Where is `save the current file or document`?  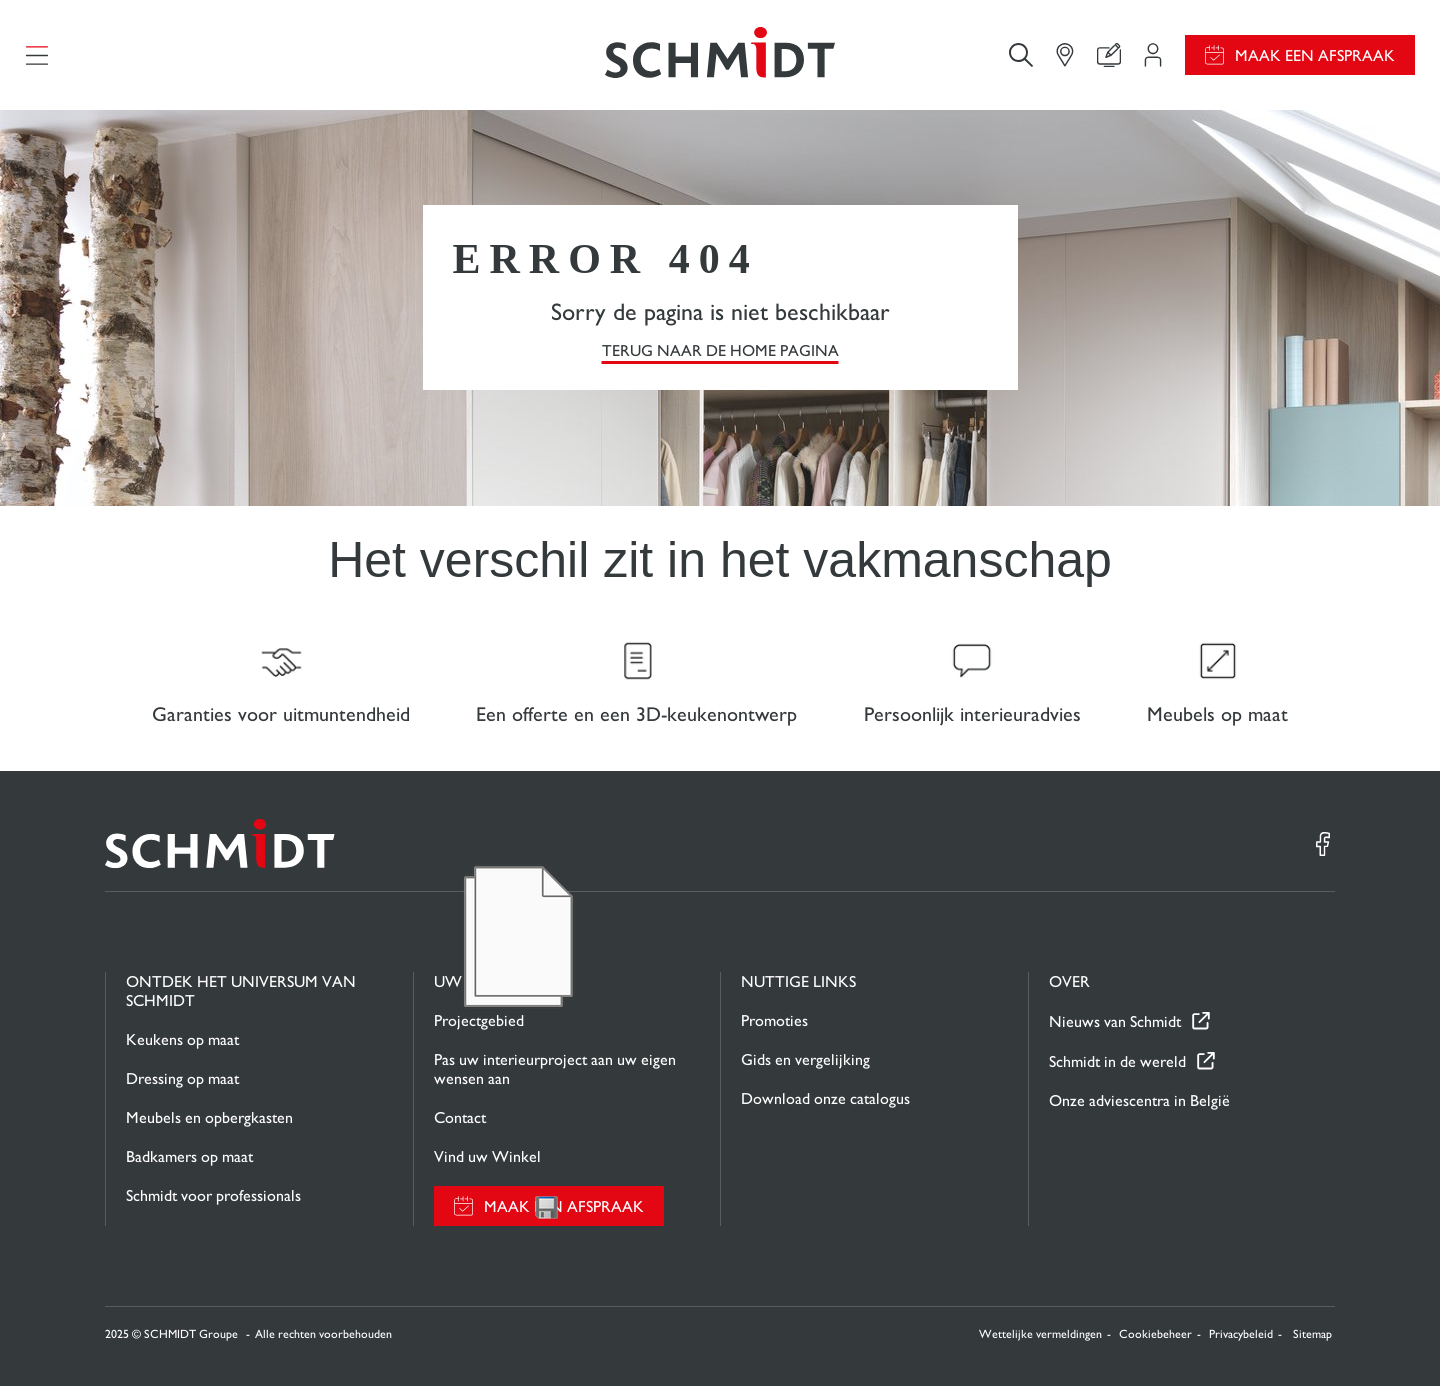 save the current file or document is located at coordinates (546, 1207).